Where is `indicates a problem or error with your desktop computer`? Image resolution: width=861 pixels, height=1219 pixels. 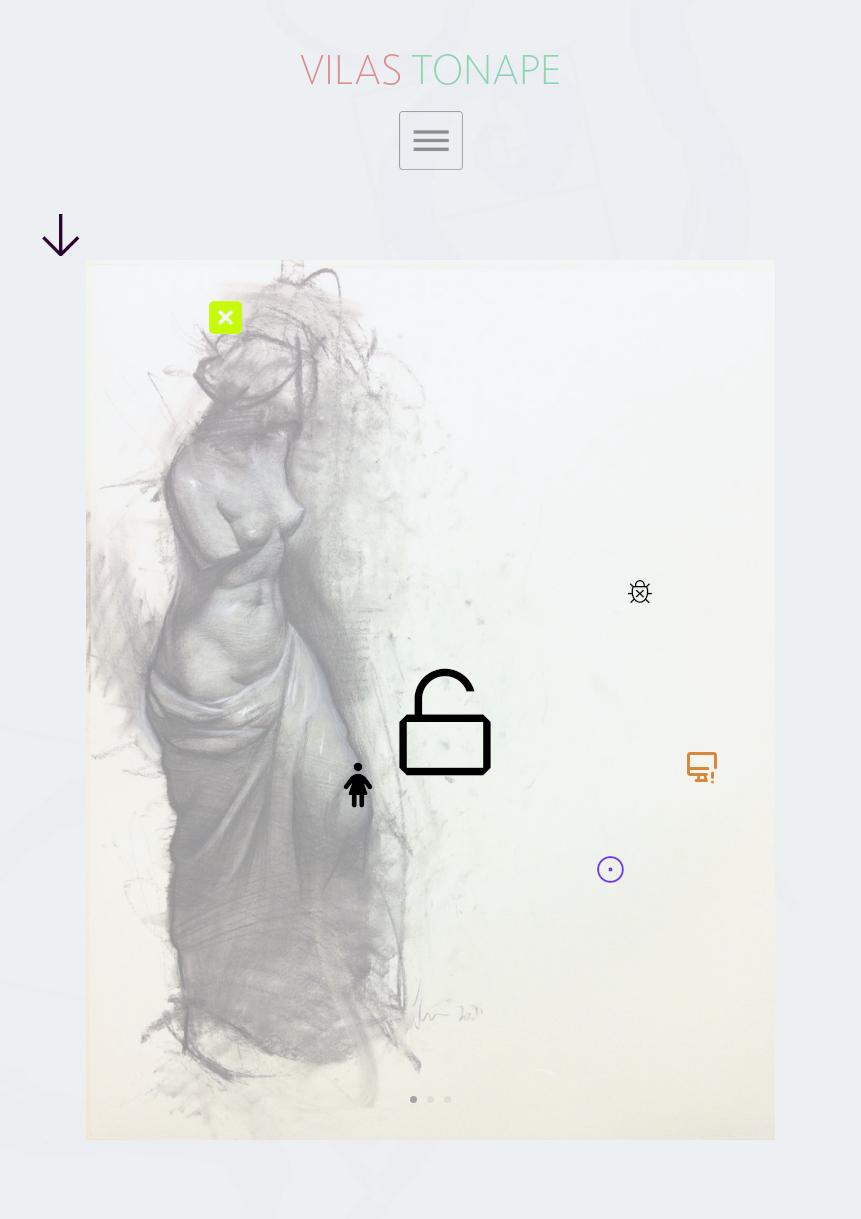
indicates a problem or error with your desktop computer is located at coordinates (702, 767).